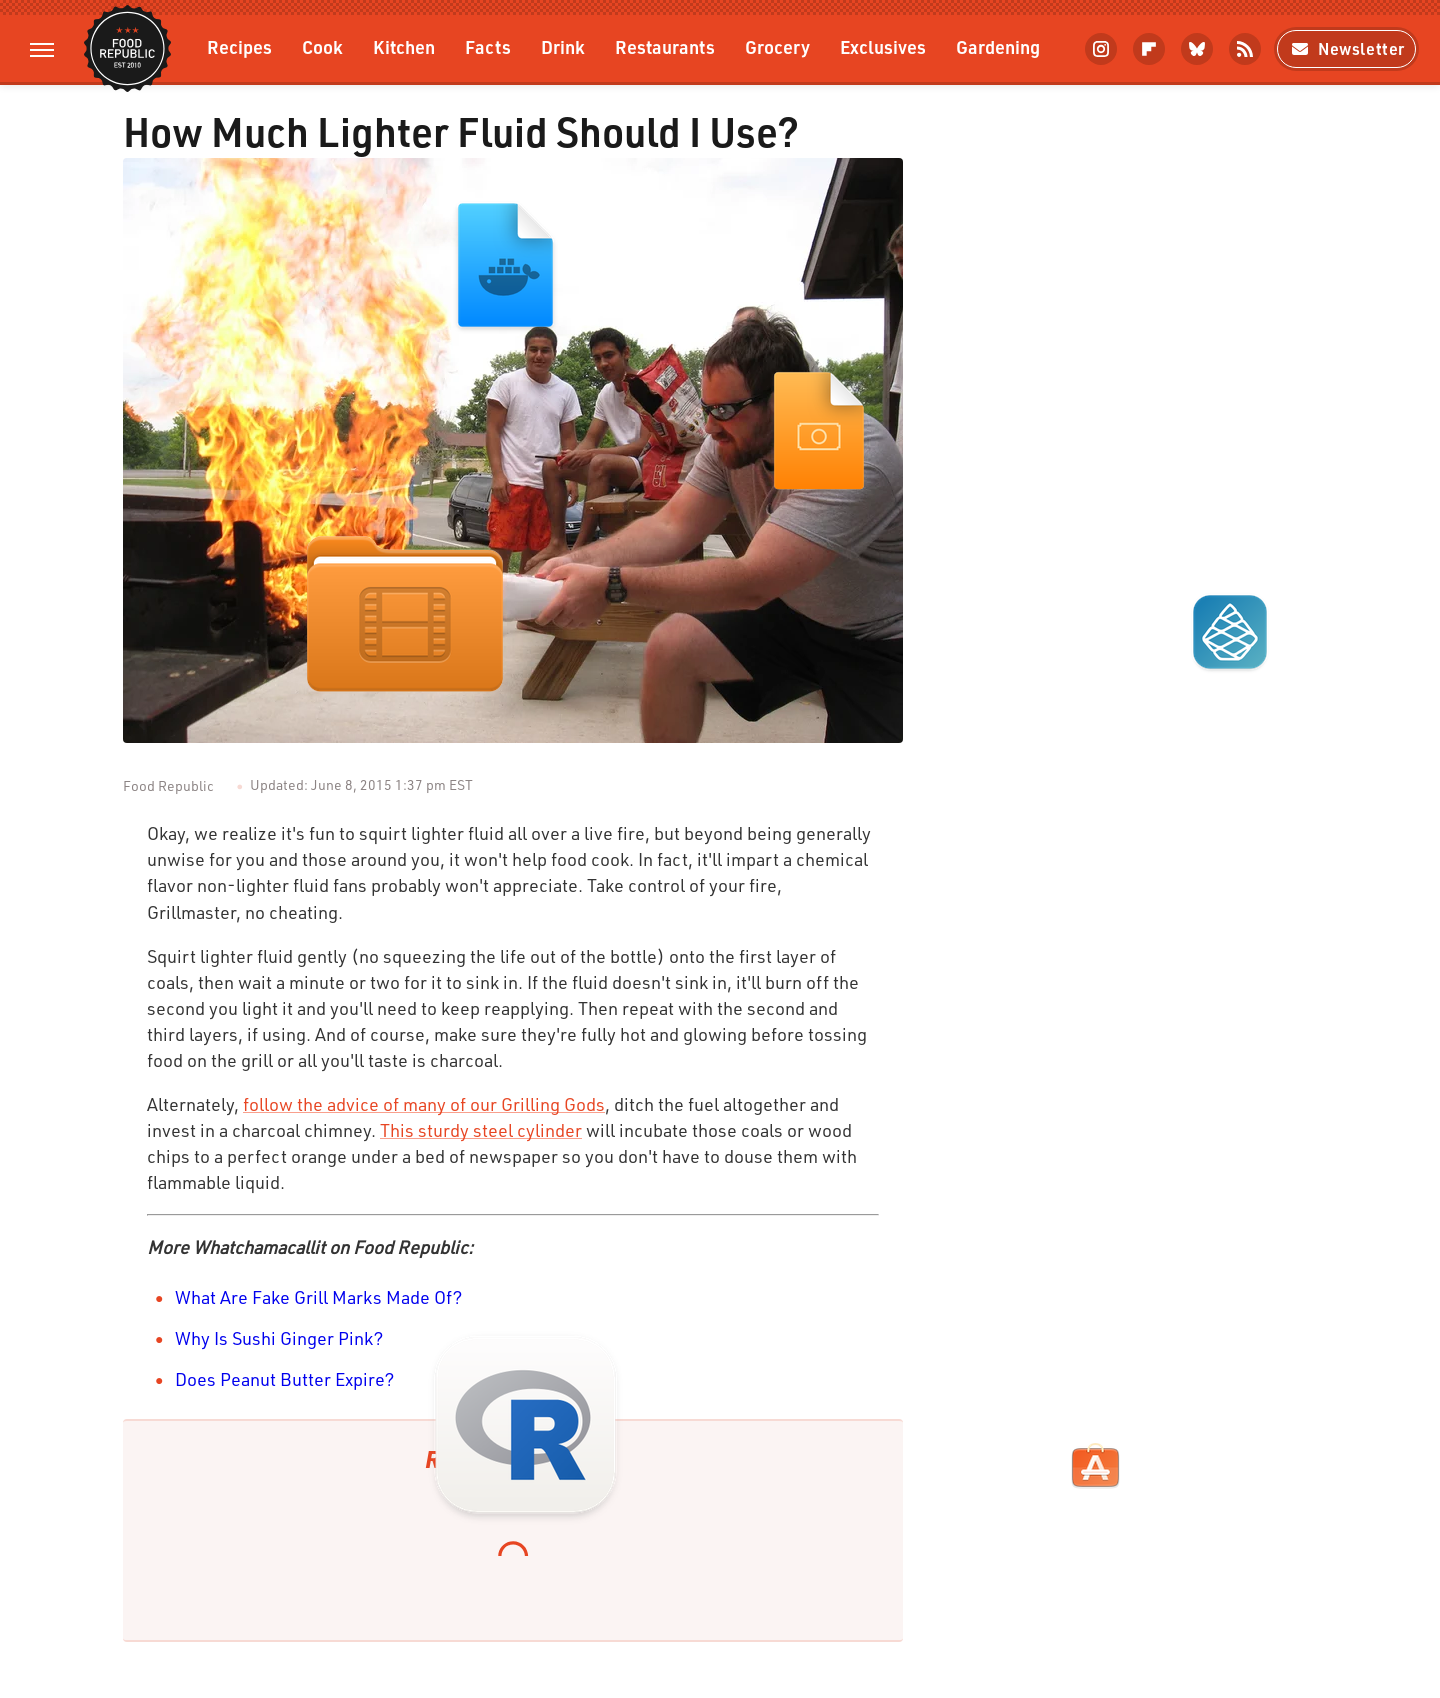  I want to click on a sketchbook or graphics file, so click(819, 433).